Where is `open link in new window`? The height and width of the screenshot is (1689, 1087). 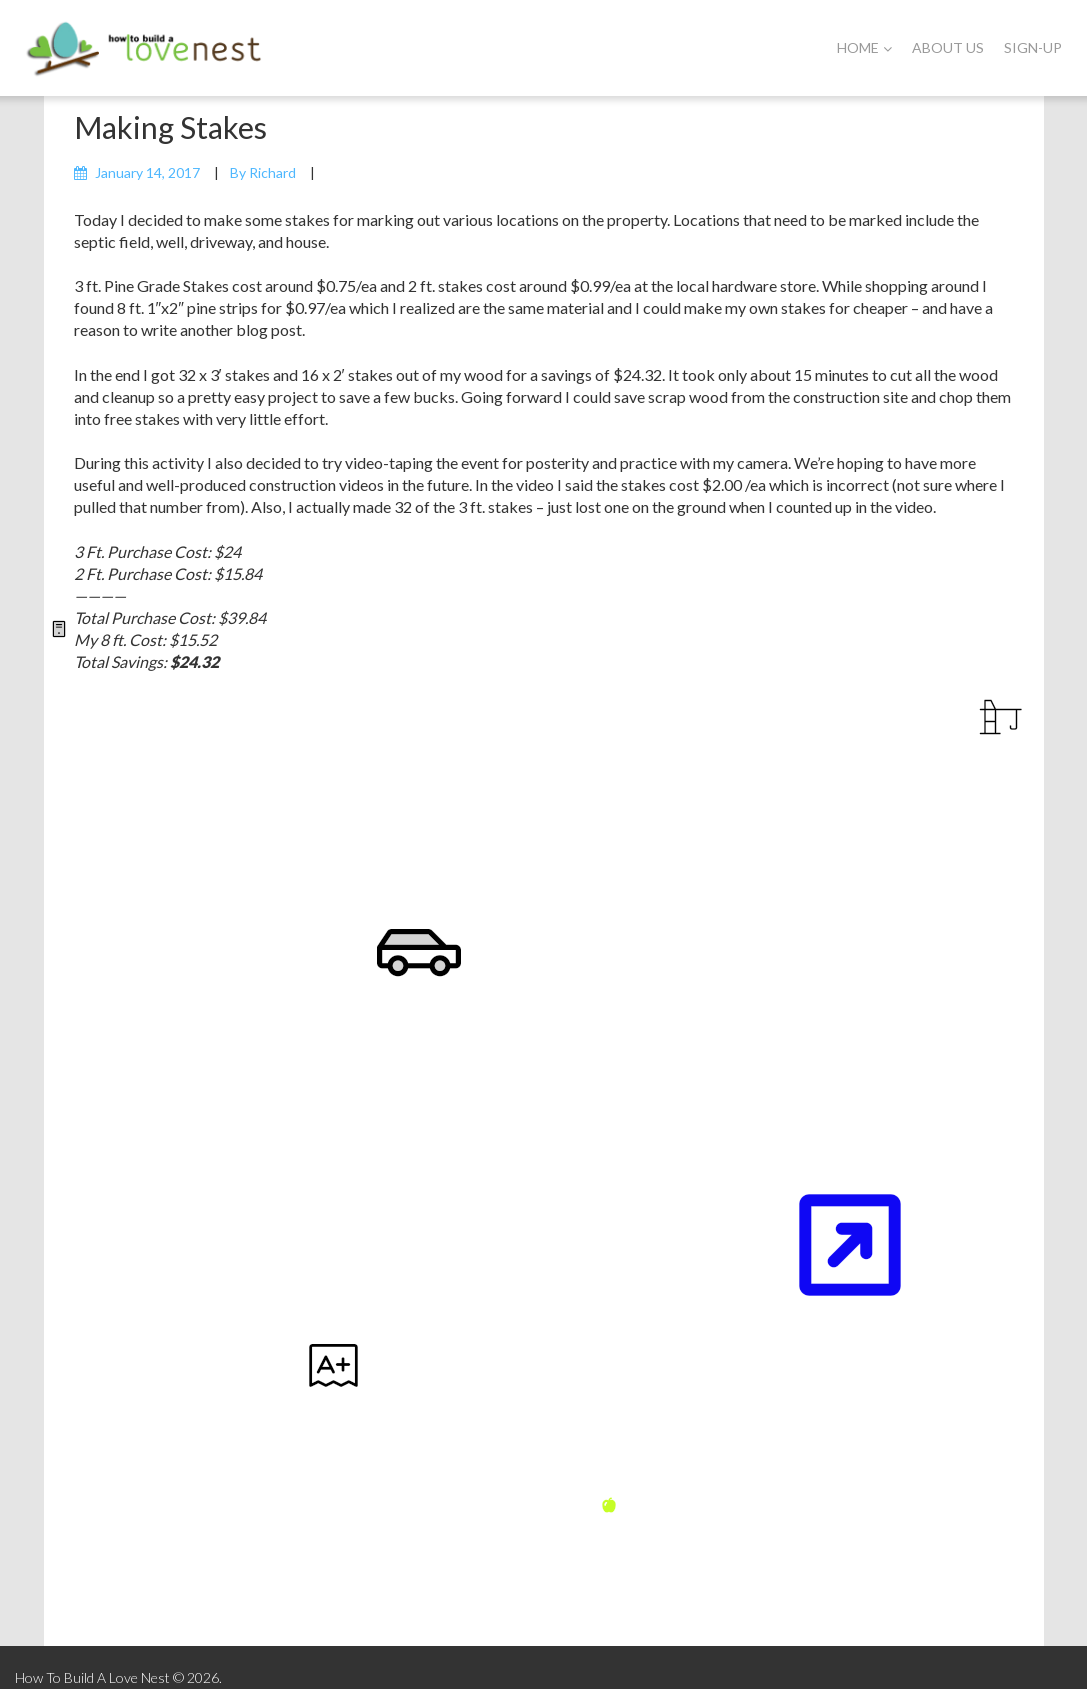 open link in new window is located at coordinates (850, 1245).